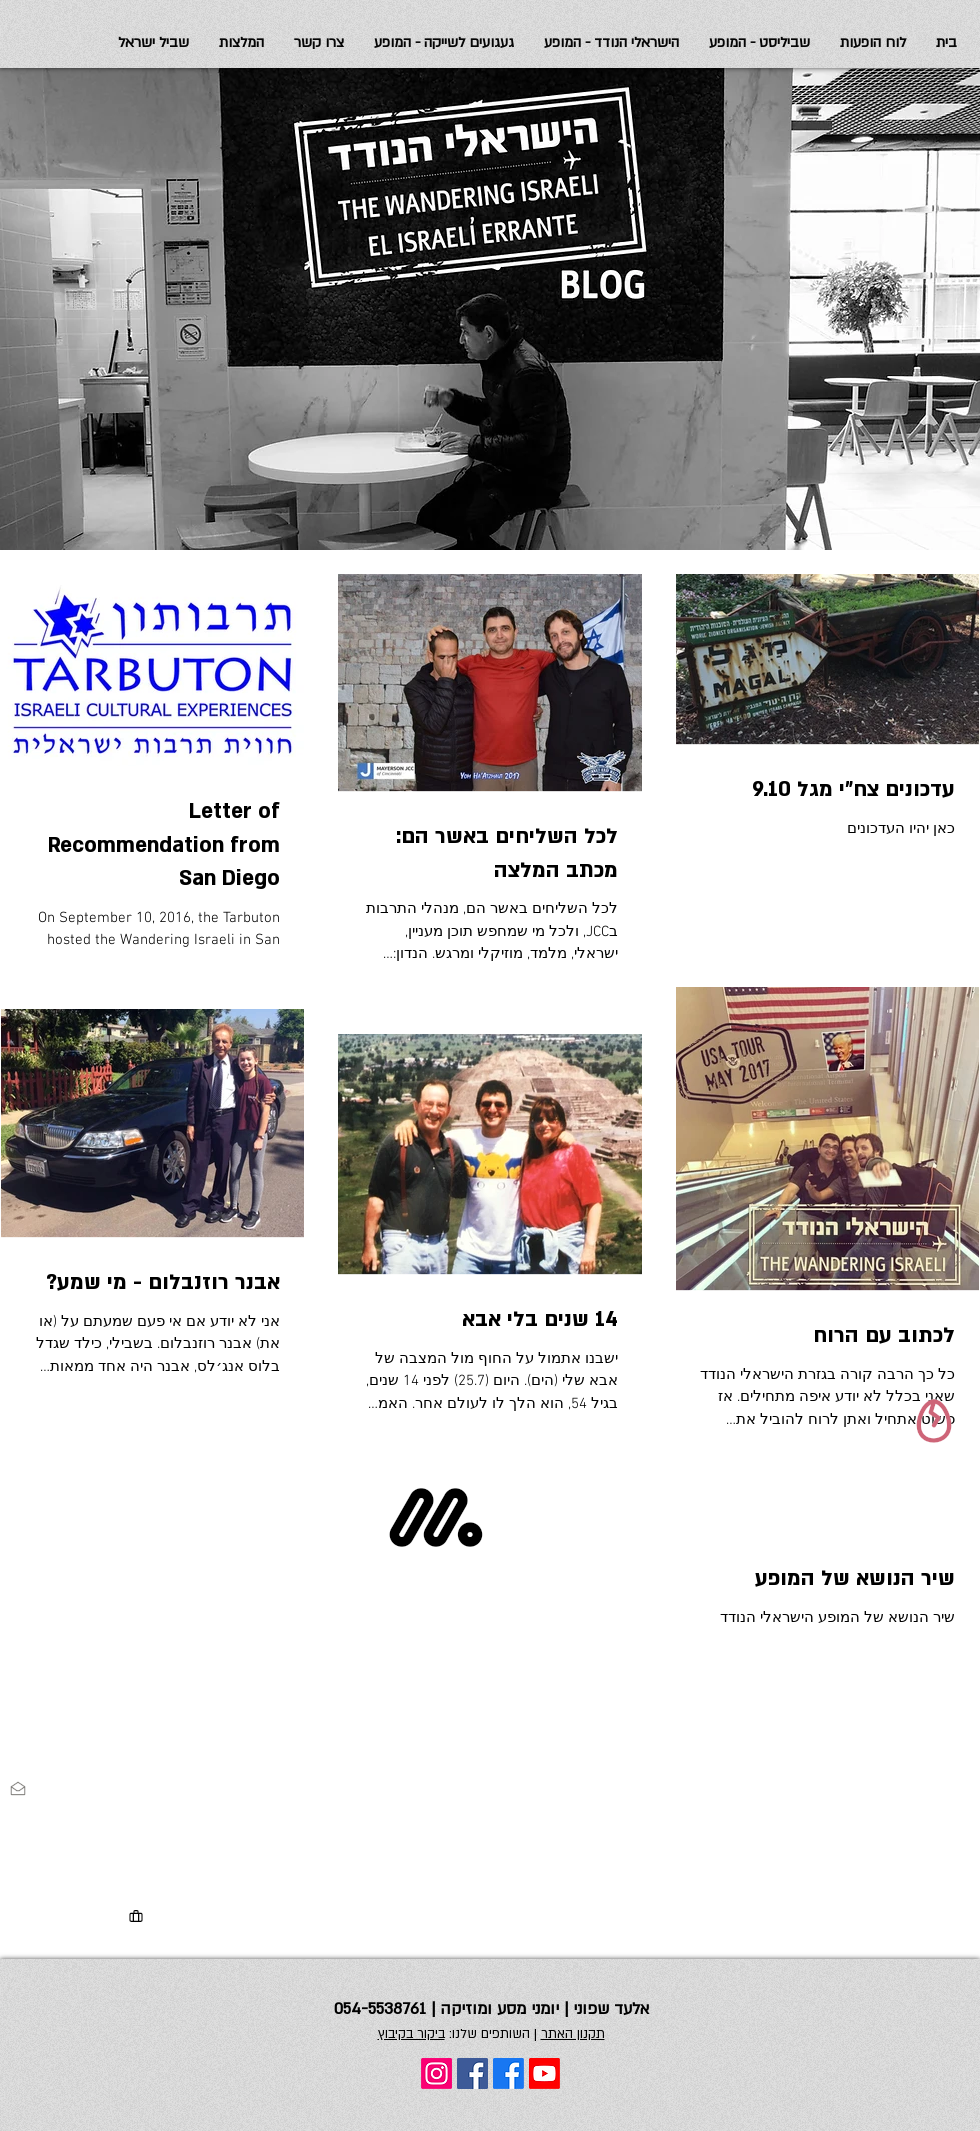  I want to click on view open or read messages, so click(18, 1789).